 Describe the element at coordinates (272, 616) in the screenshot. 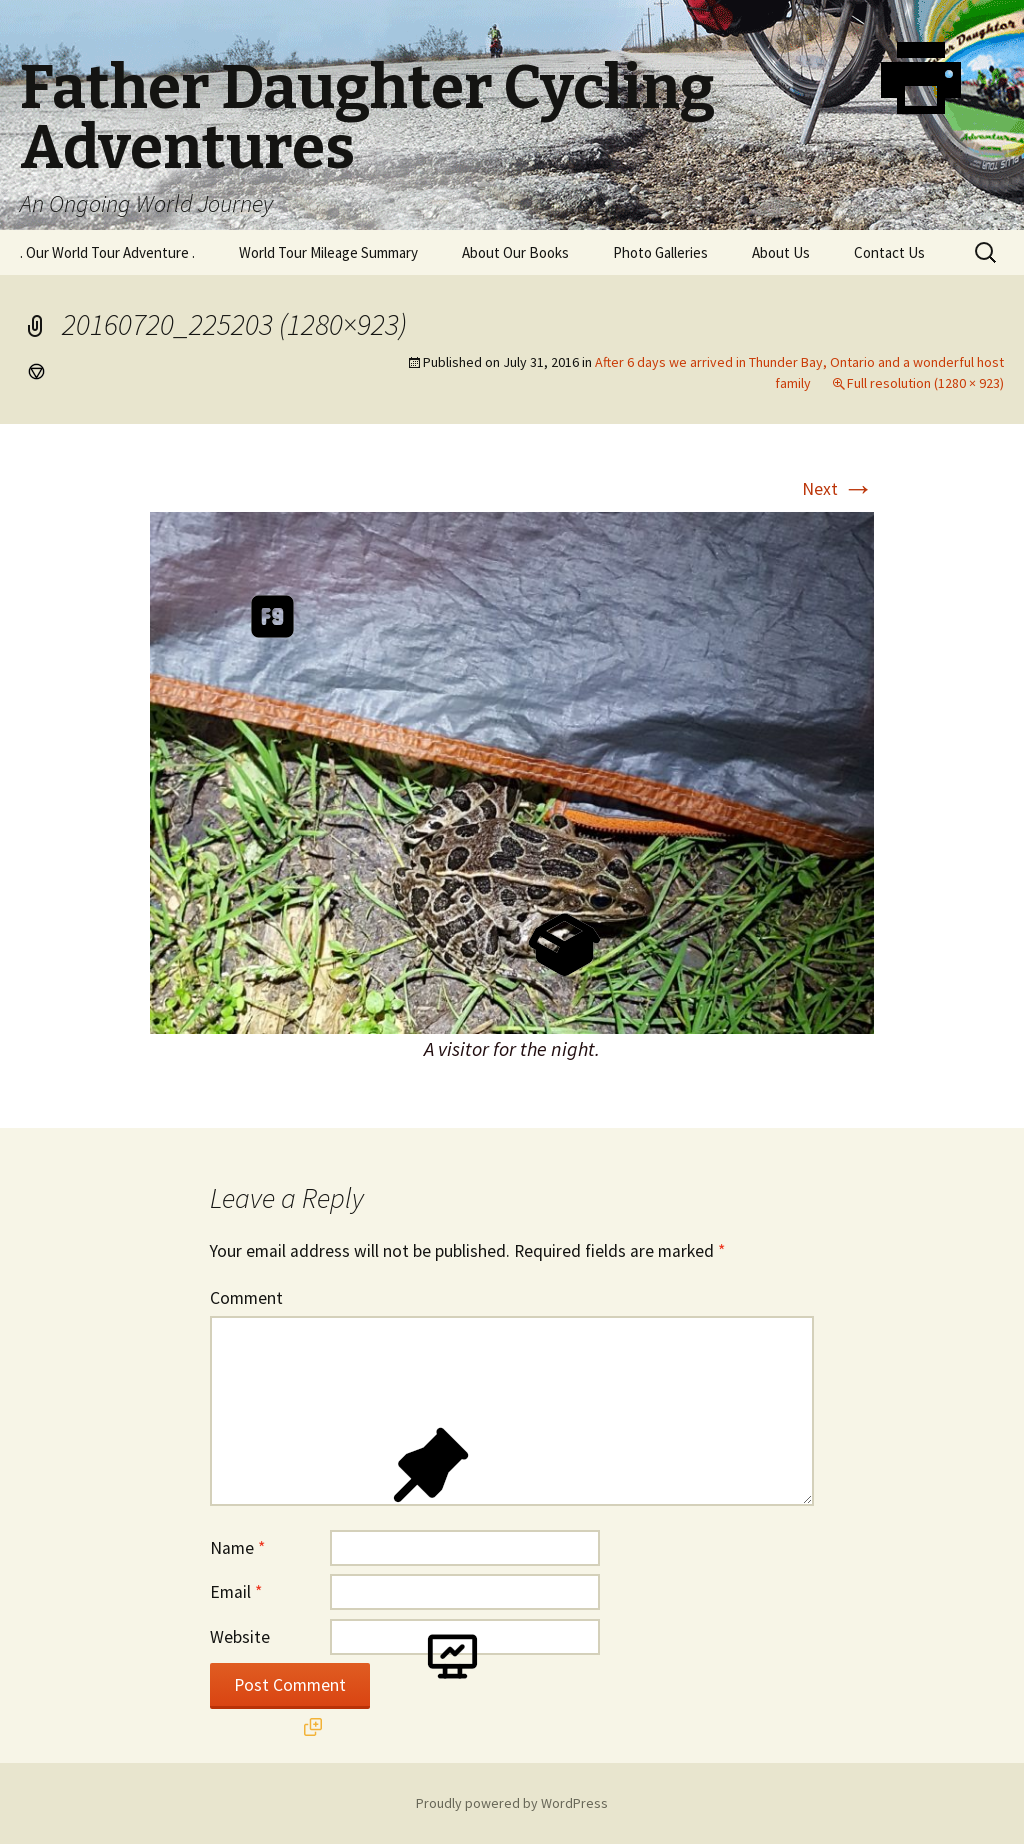

I see `keyboard shortcut indicator for F9 function key` at that location.